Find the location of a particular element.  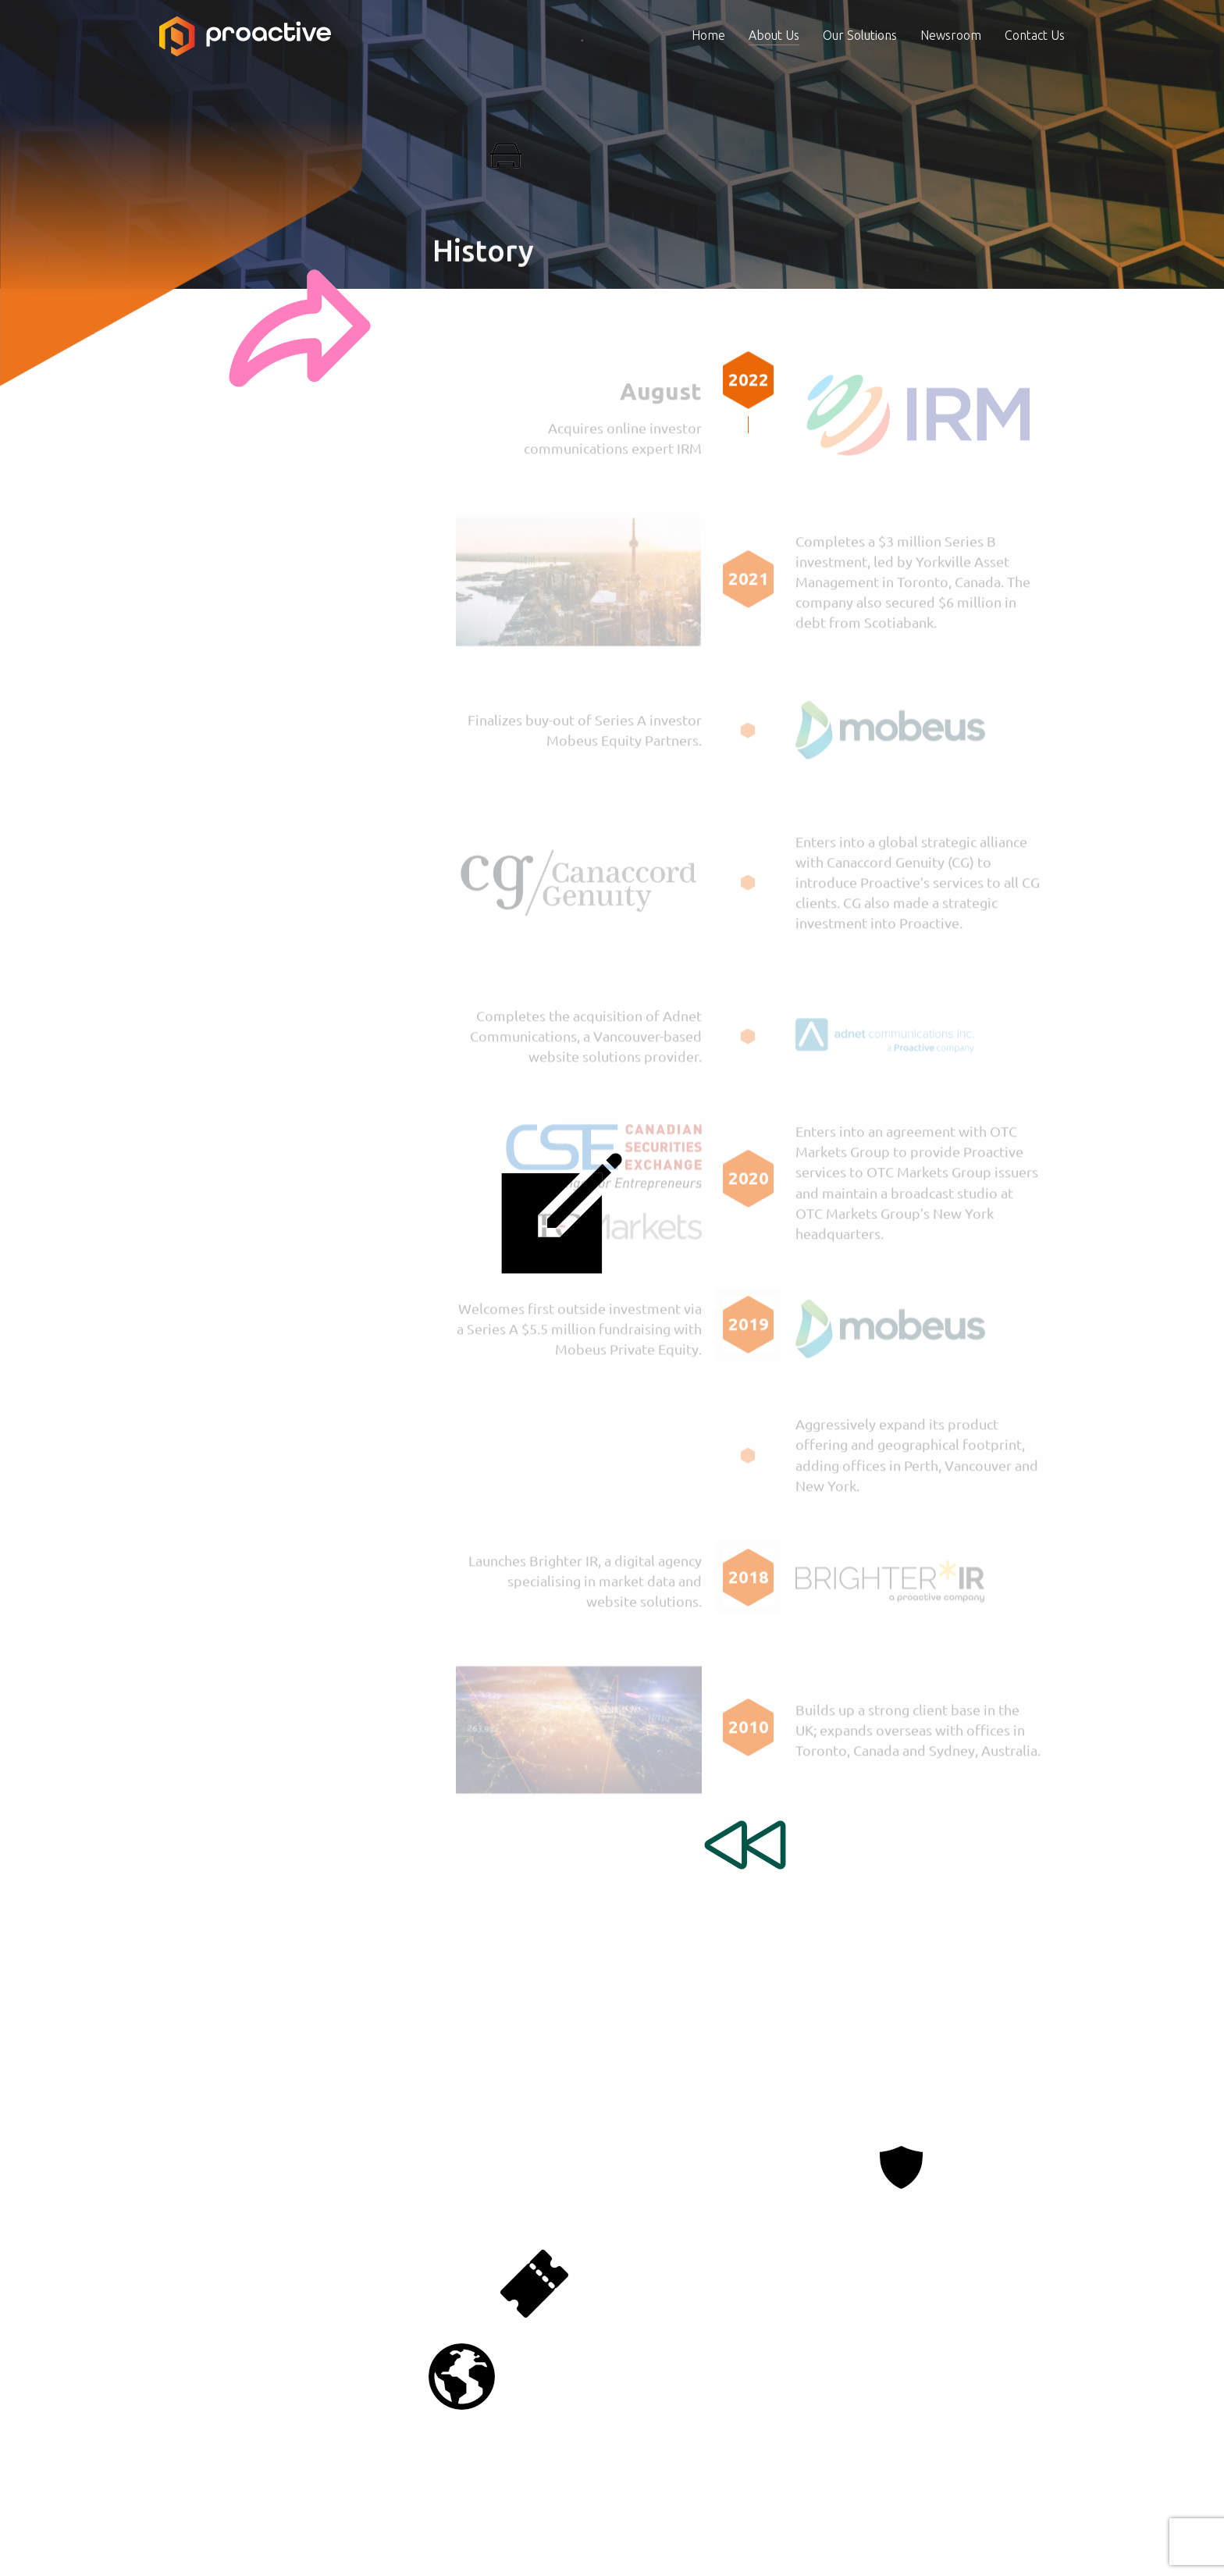

share content with others is located at coordinates (300, 336).